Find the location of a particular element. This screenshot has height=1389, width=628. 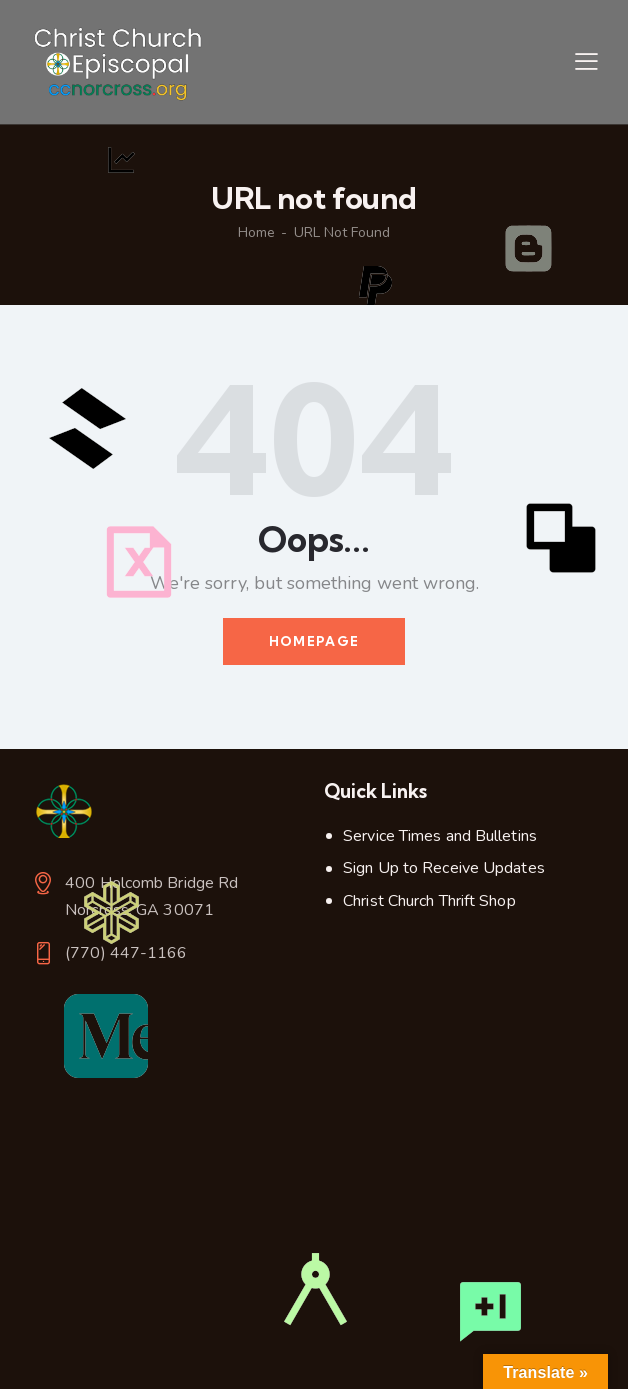

bring selected object forward one layer is located at coordinates (561, 538).